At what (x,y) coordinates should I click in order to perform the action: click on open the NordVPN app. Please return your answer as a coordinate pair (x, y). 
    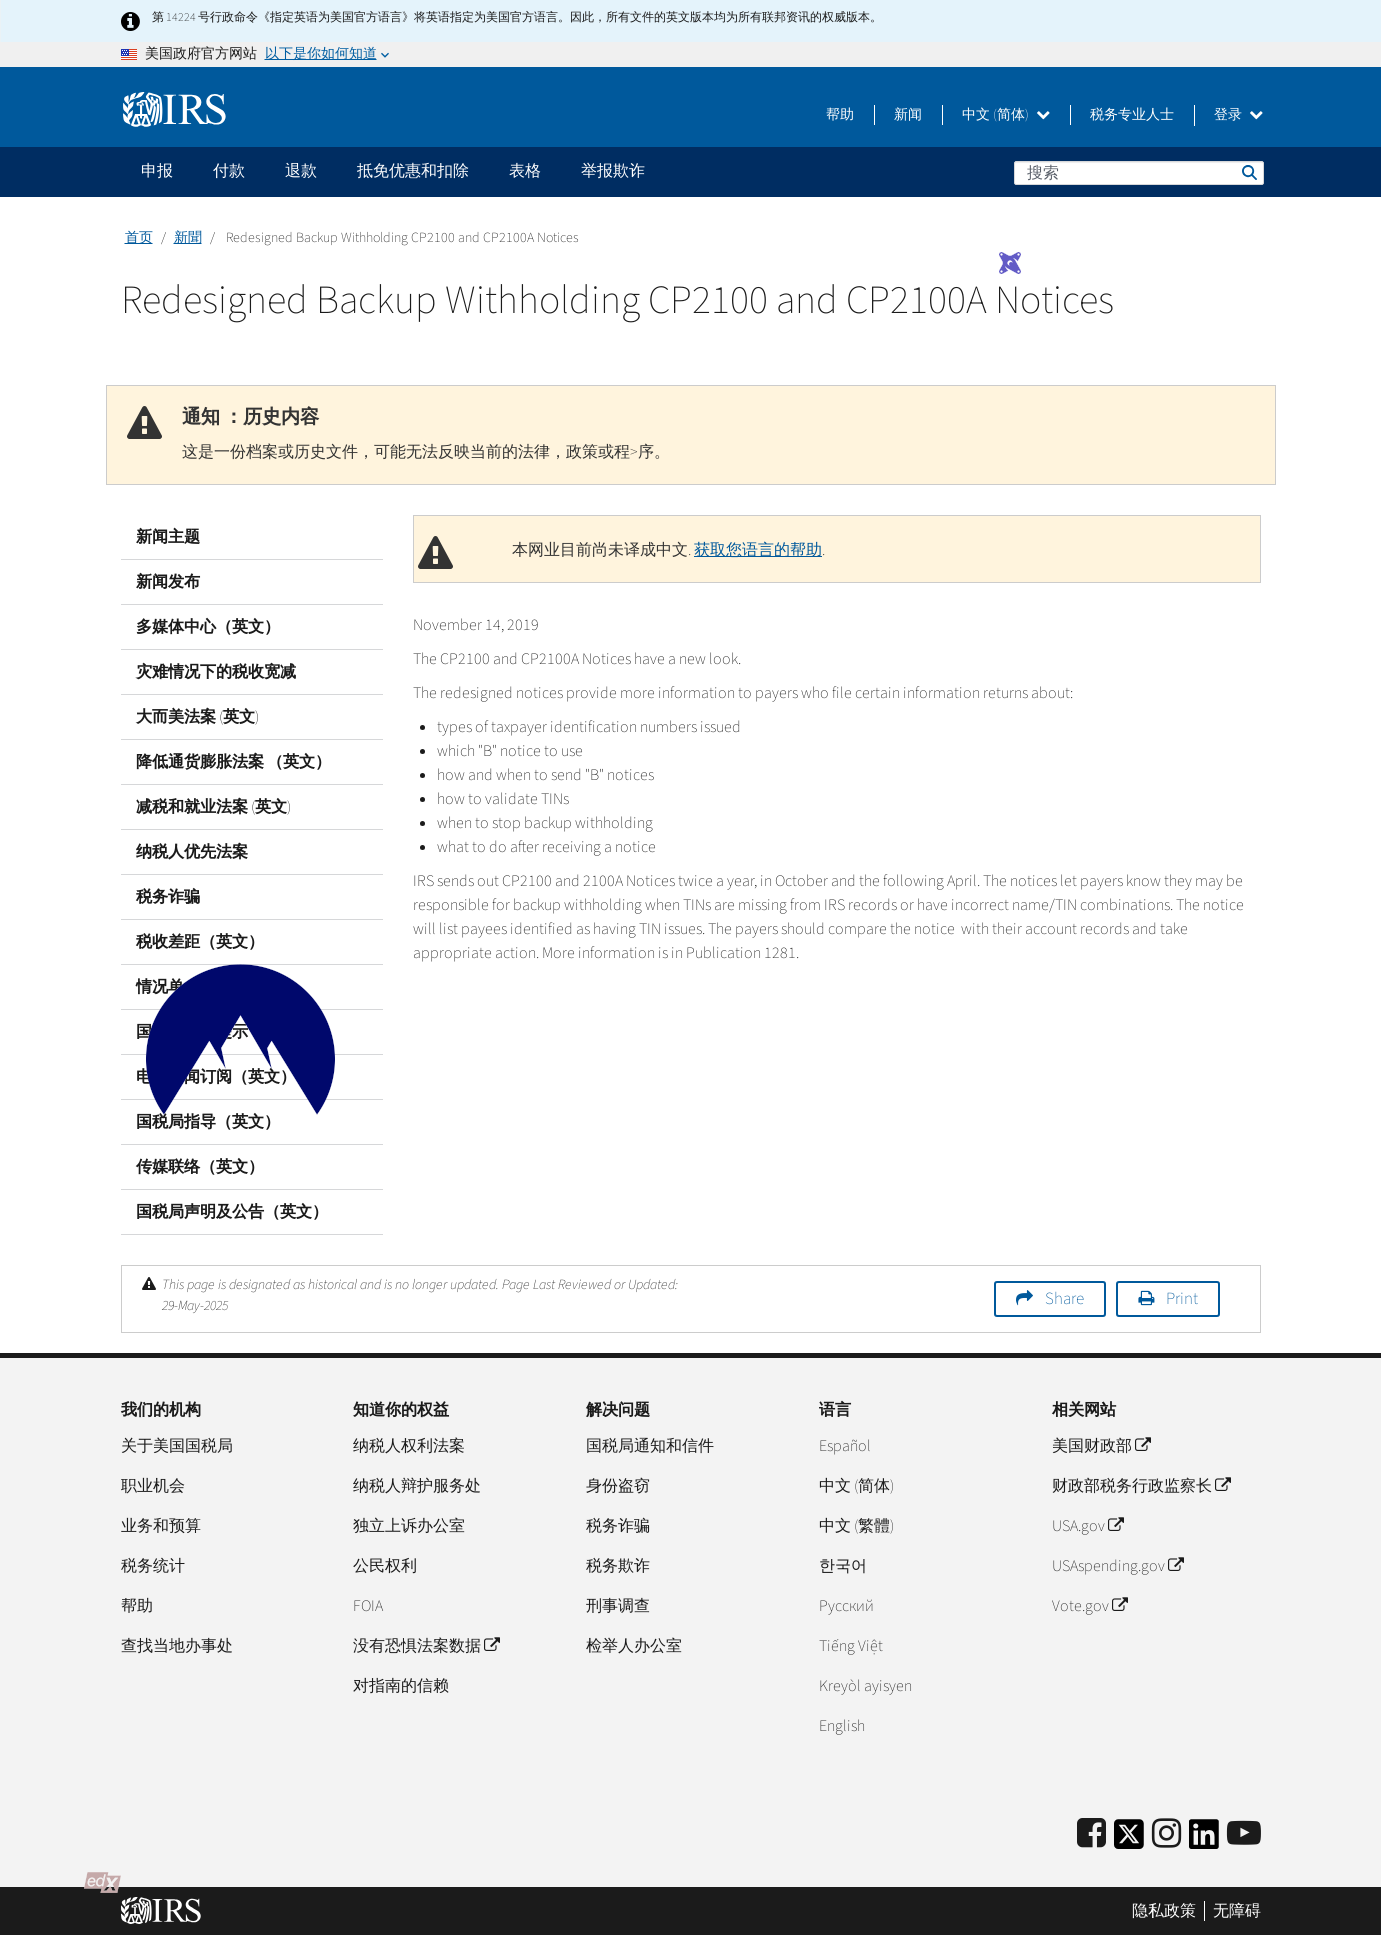
    Looking at the image, I should click on (240, 1039).